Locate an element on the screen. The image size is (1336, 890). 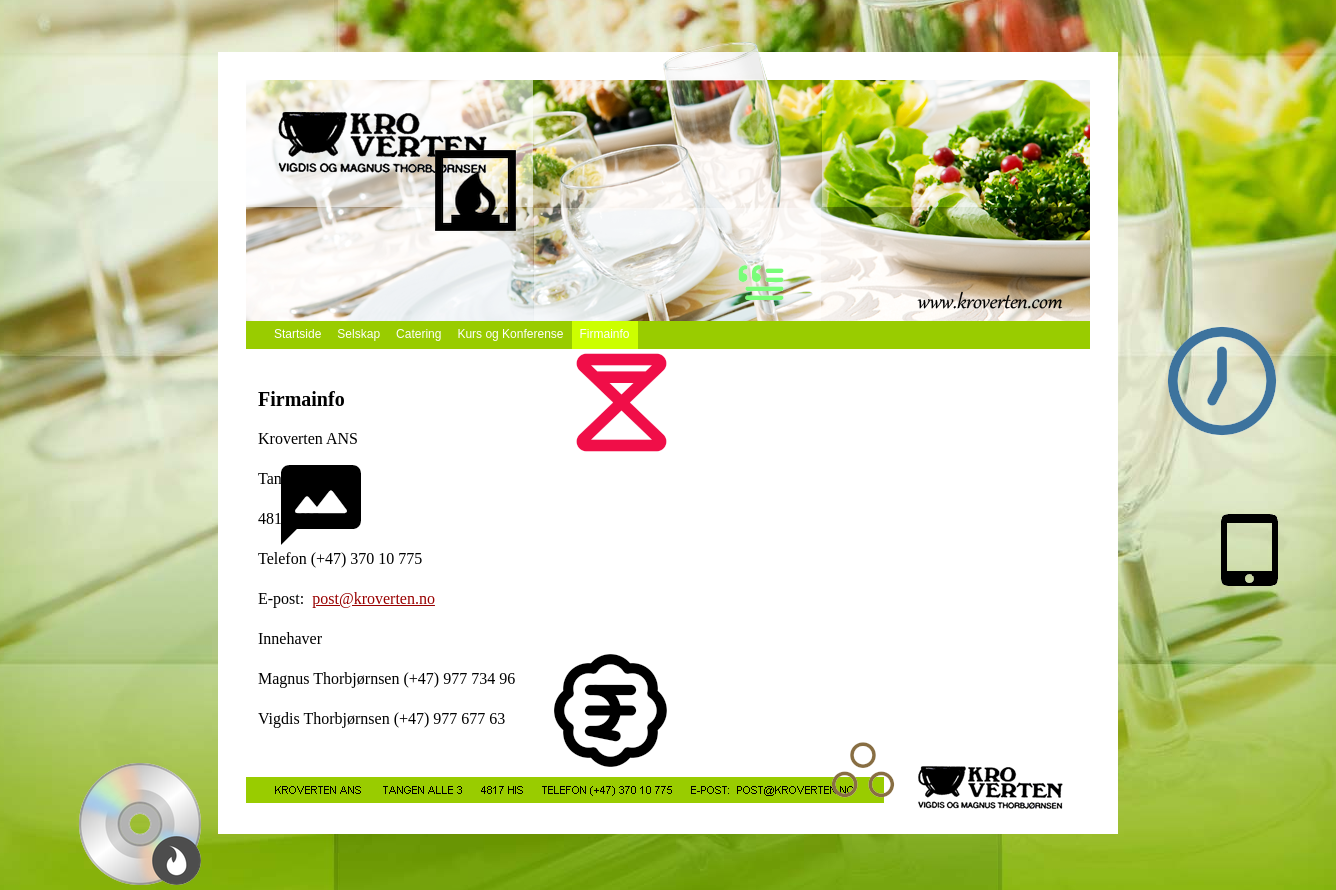
switch to tablet view or mode is located at coordinates (1251, 550).